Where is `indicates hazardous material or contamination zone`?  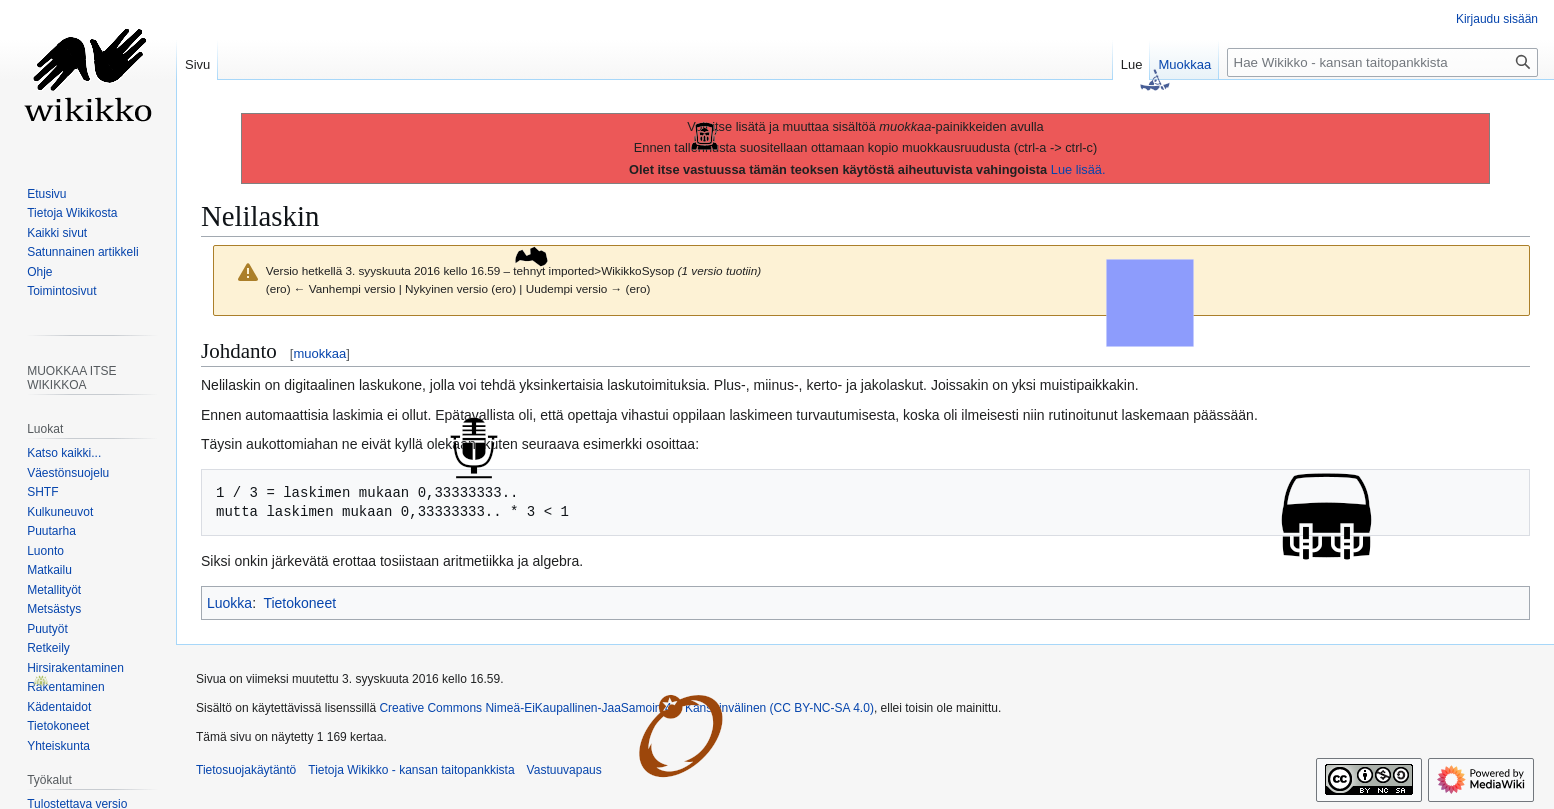
indicates hazardous material or contamination zone is located at coordinates (704, 135).